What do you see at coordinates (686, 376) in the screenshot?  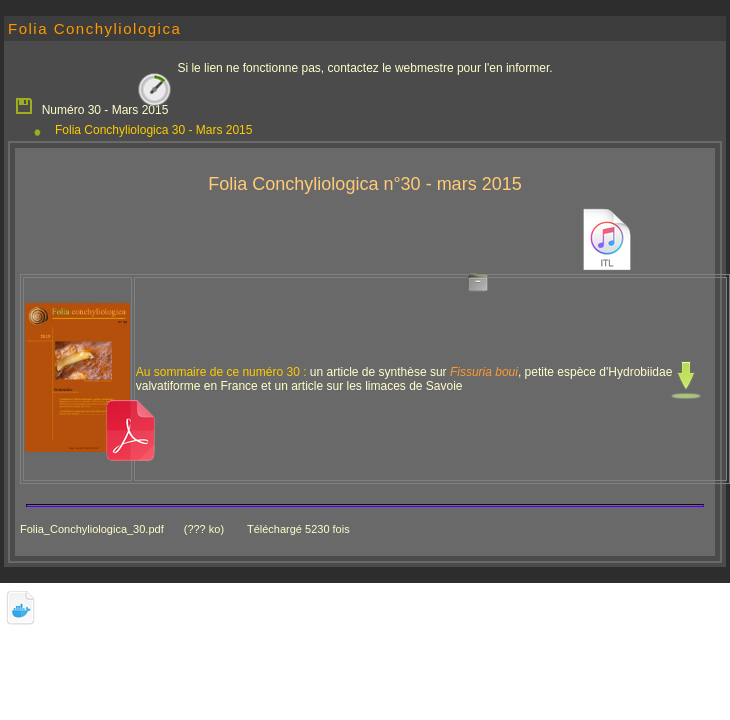 I see `save the current file or document` at bounding box center [686, 376].